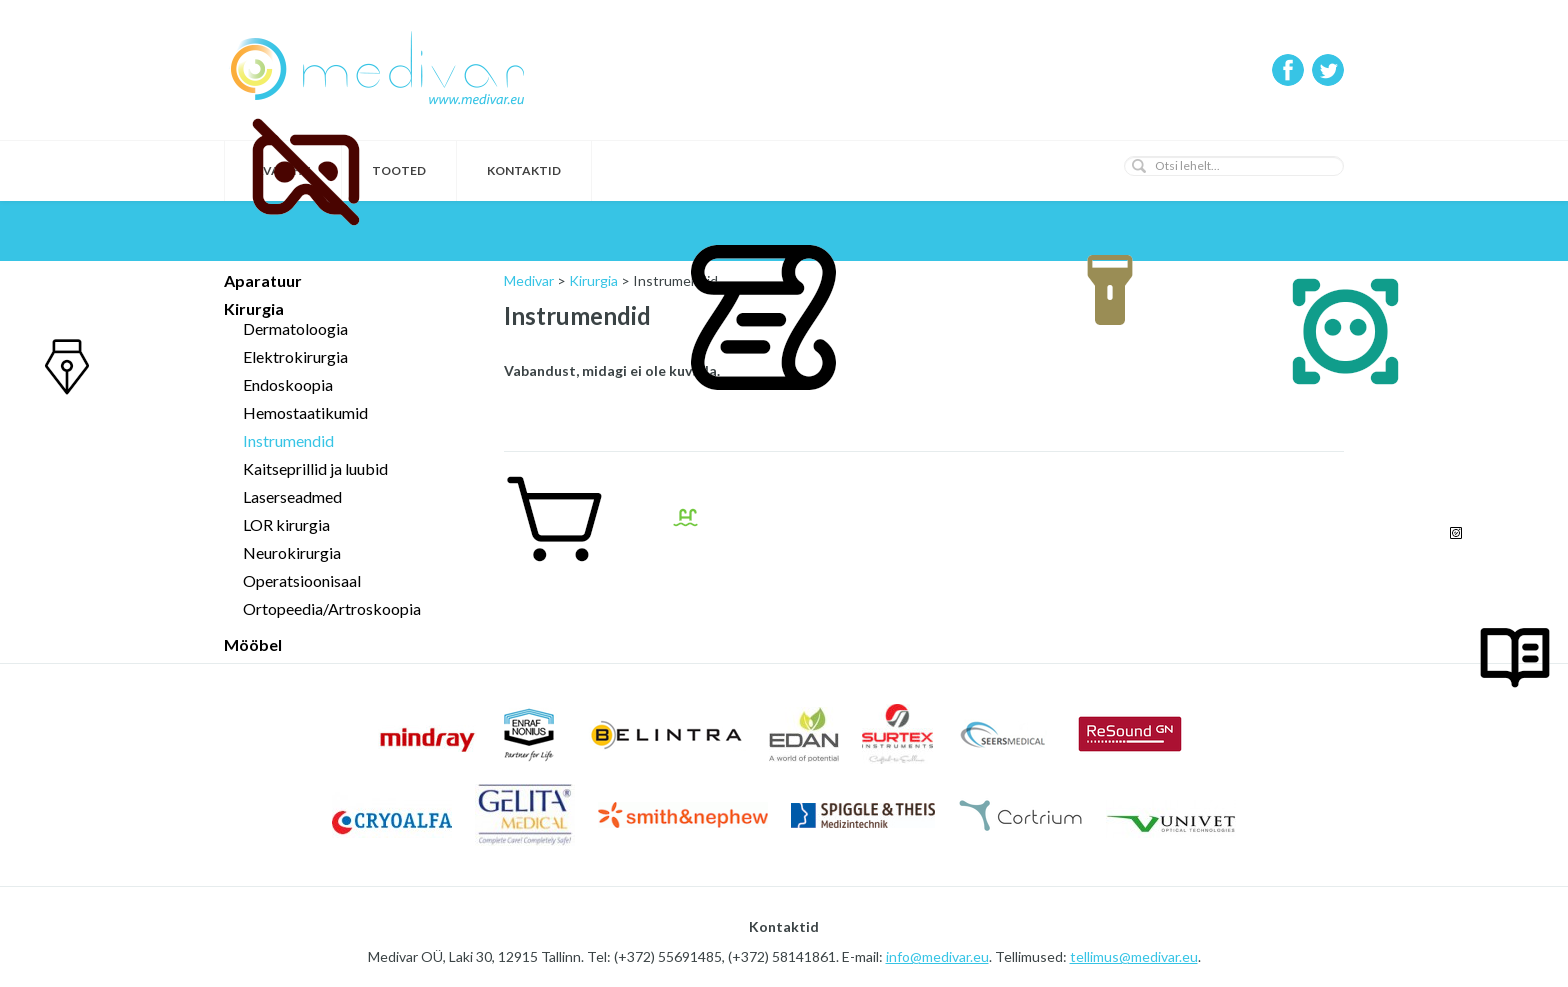 The width and height of the screenshot is (1568, 987). Describe the element at coordinates (306, 172) in the screenshot. I see `disable VR or cardboard viewer mode` at that location.